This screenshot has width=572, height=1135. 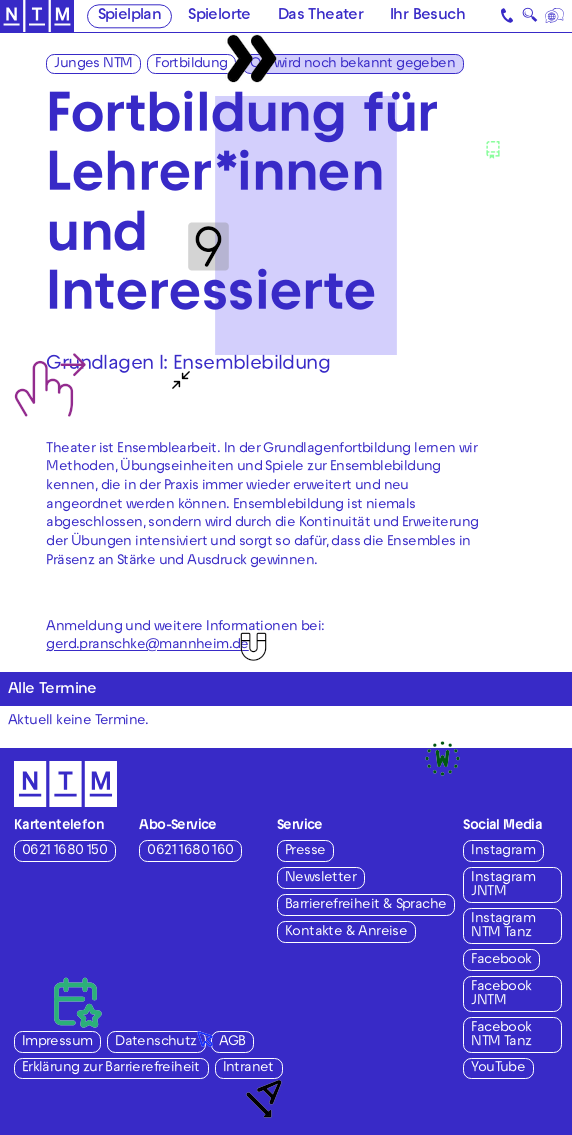 I want to click on skip forward or advance to next item, so click(x=248, y=58).